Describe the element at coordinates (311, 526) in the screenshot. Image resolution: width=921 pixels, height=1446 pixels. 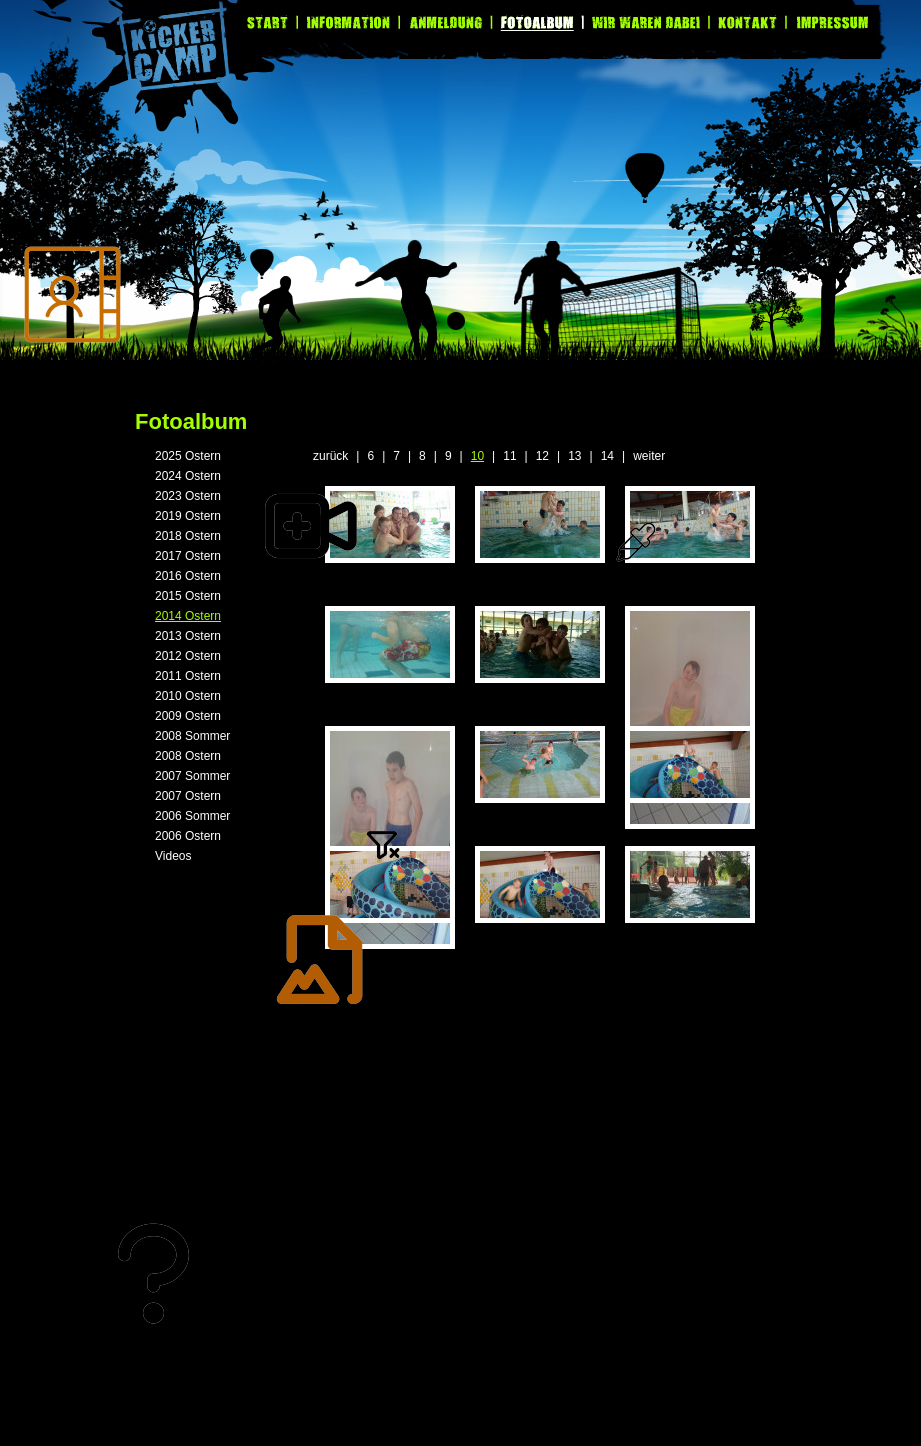
I see `add a new video` at that location.